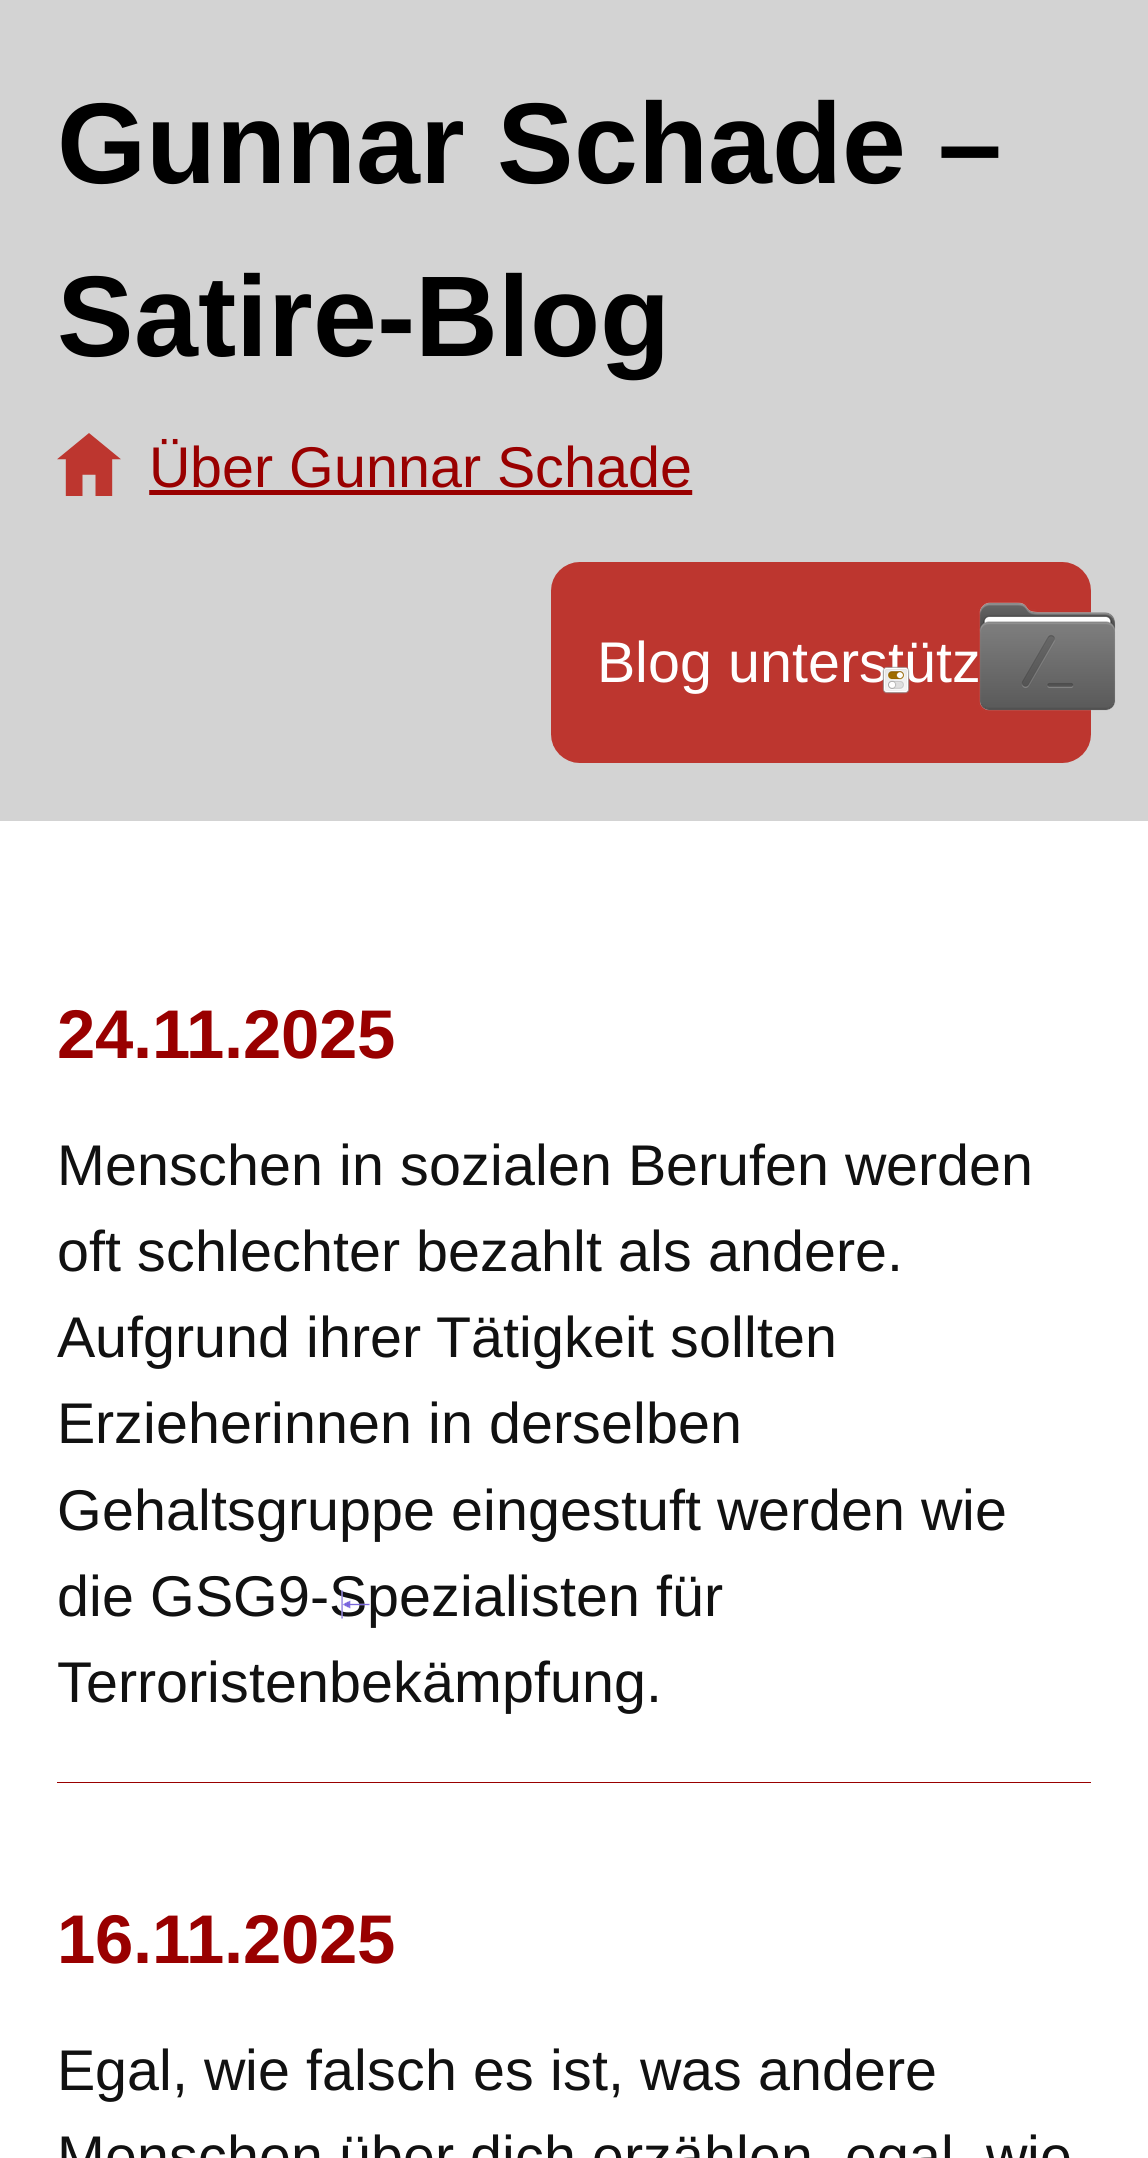 The image size is (1148, 2158). I want to click on go to the first item in a list or sequence, so click(355, 1604).